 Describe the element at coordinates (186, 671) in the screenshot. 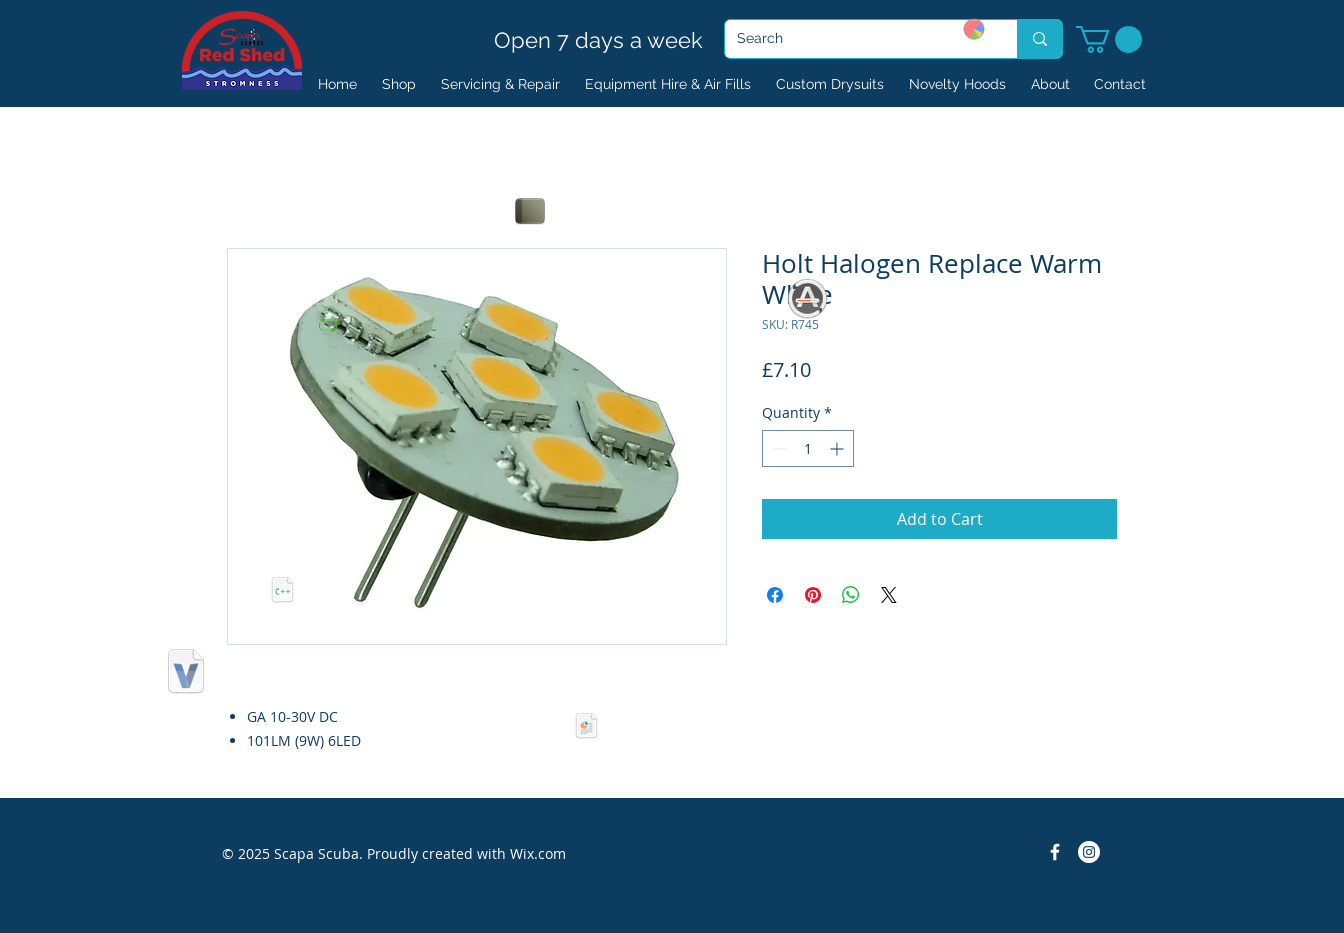

I see `a v programming language source file` at that location.